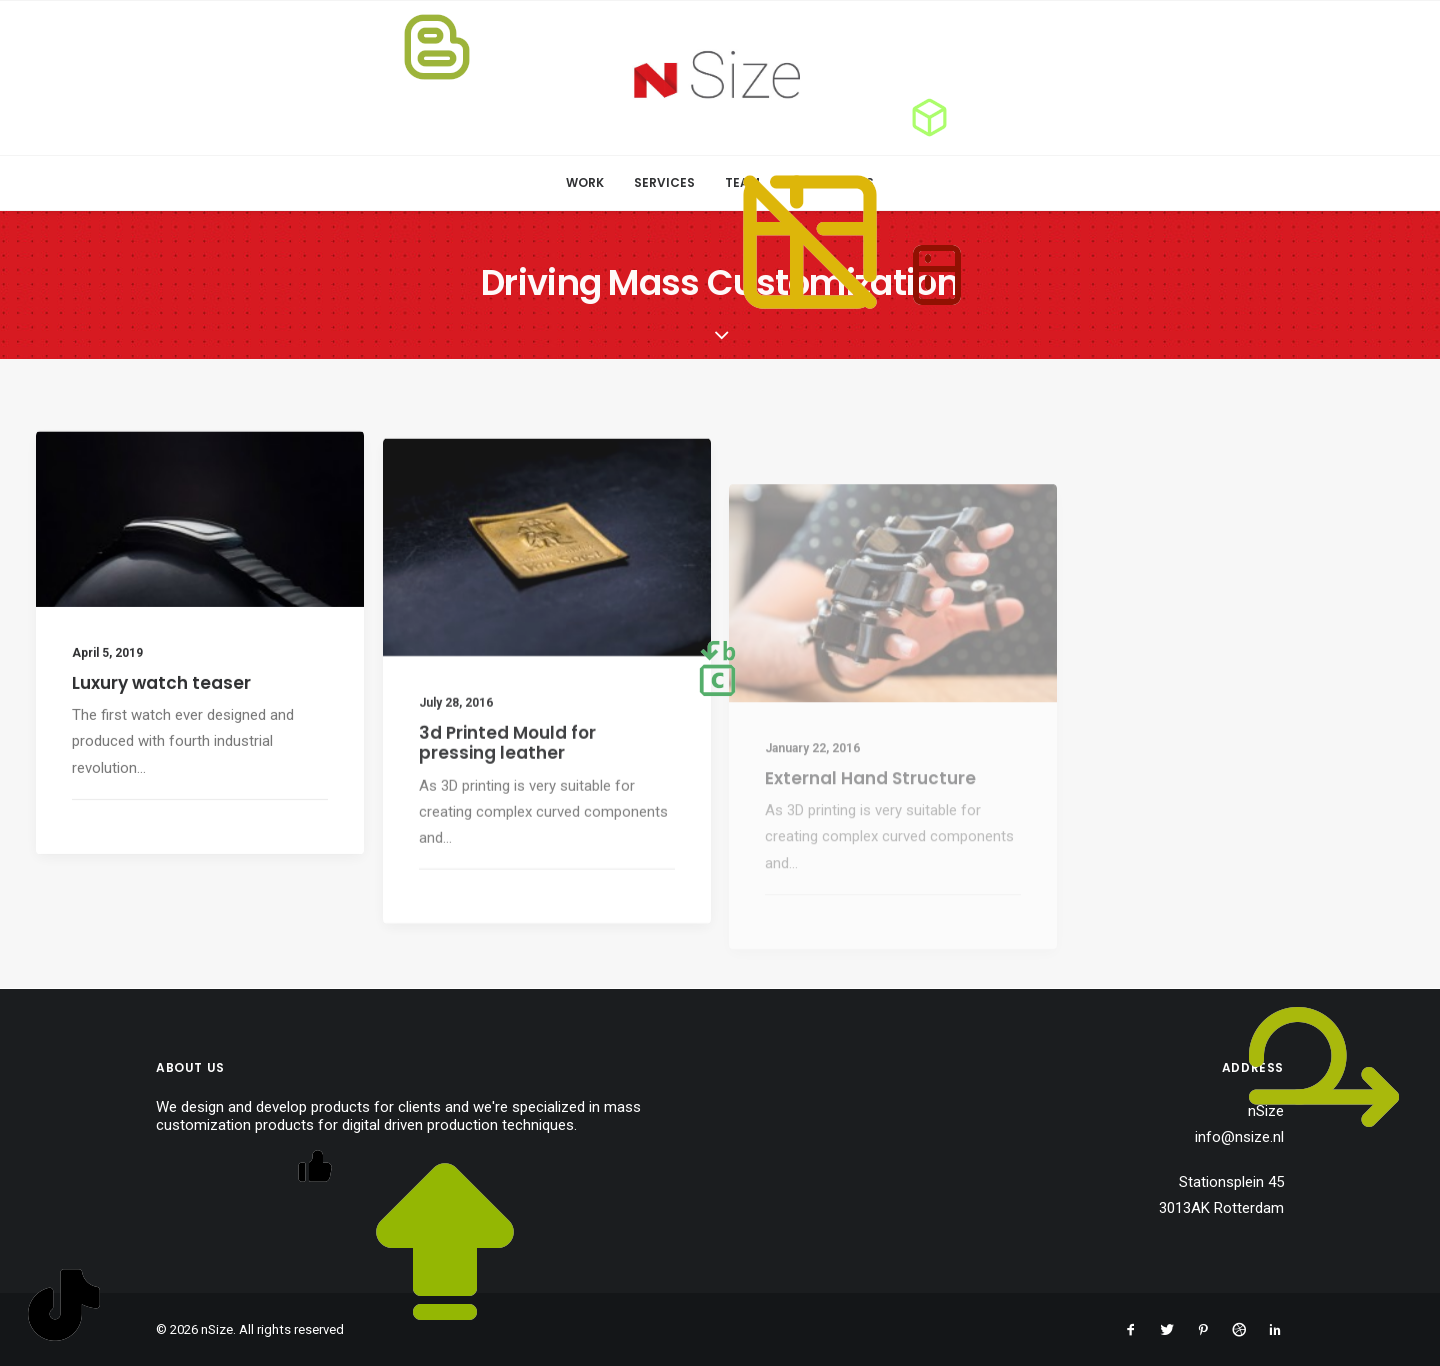 The height and width of the screenshot is (1366, 1440). What do you see at coordinates (810, 242) in the screenshot?
I see `disable table view` at bounding box center [810, 242].